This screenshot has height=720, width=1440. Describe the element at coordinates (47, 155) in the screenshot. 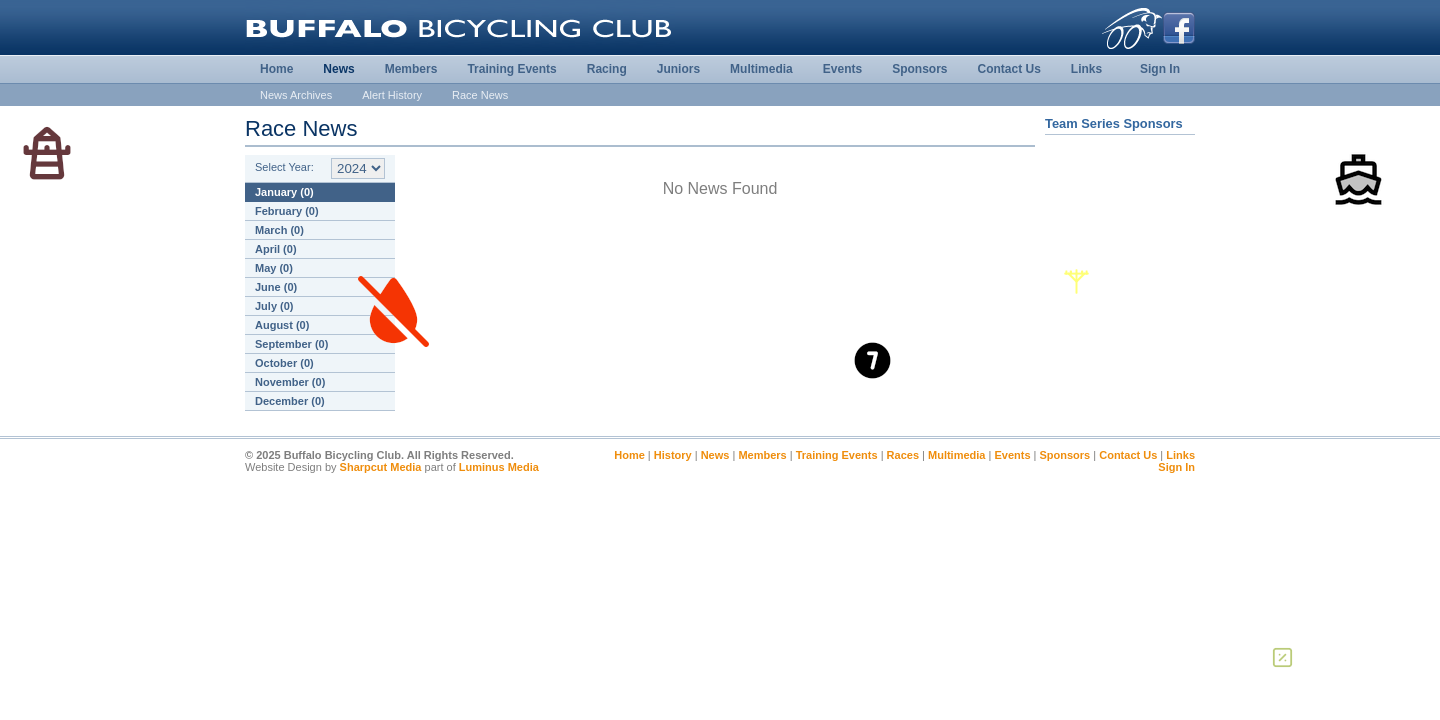

I see `access website accessibility or guidance features` at that location.